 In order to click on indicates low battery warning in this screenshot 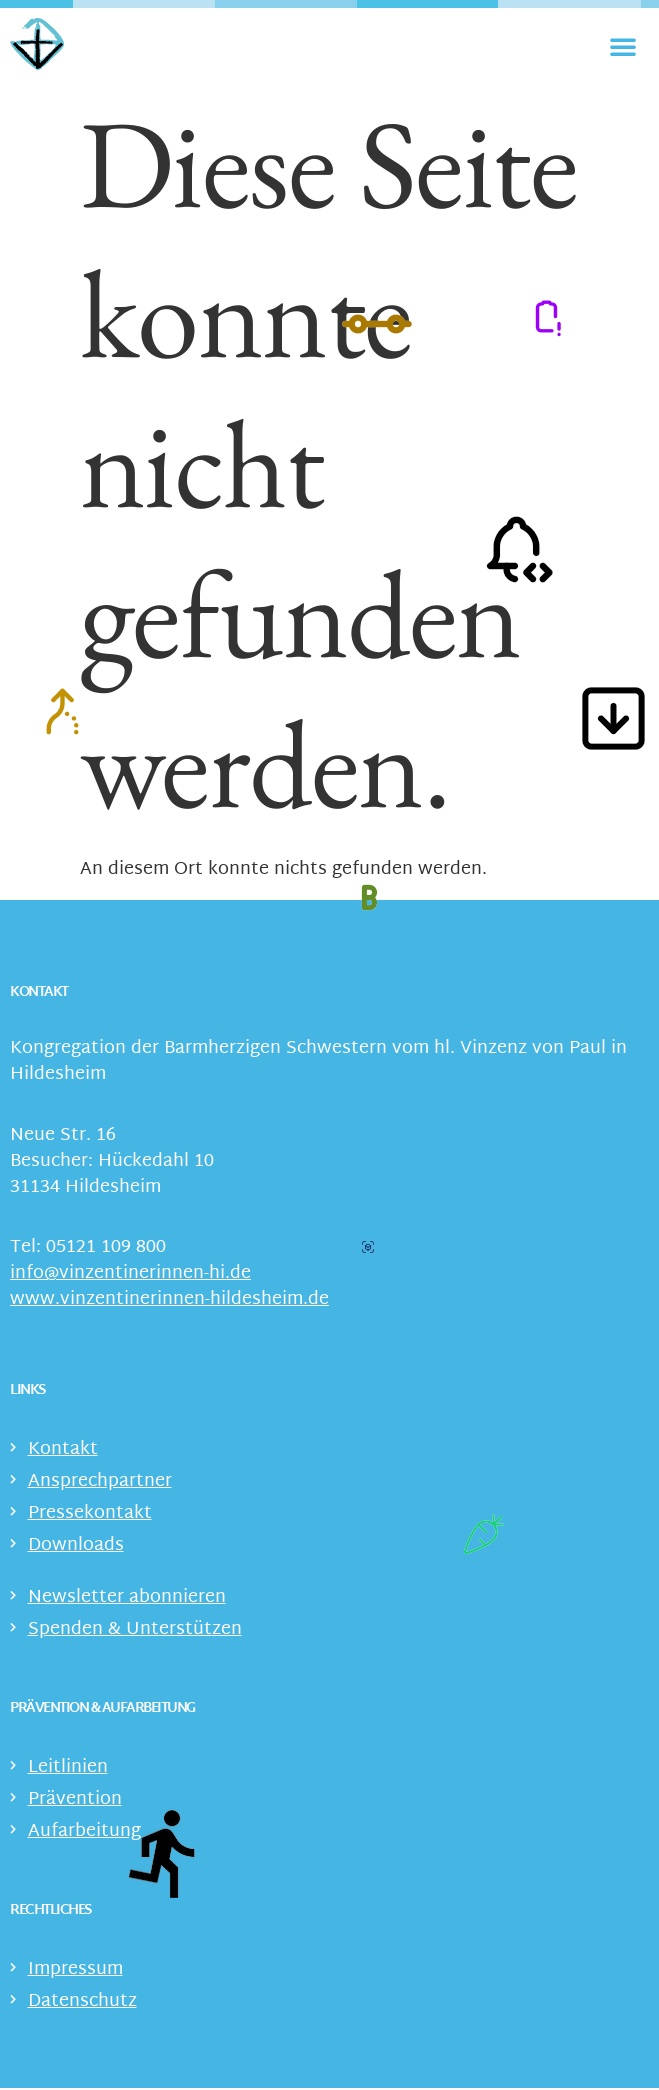, I will do `click(546, 316)`.